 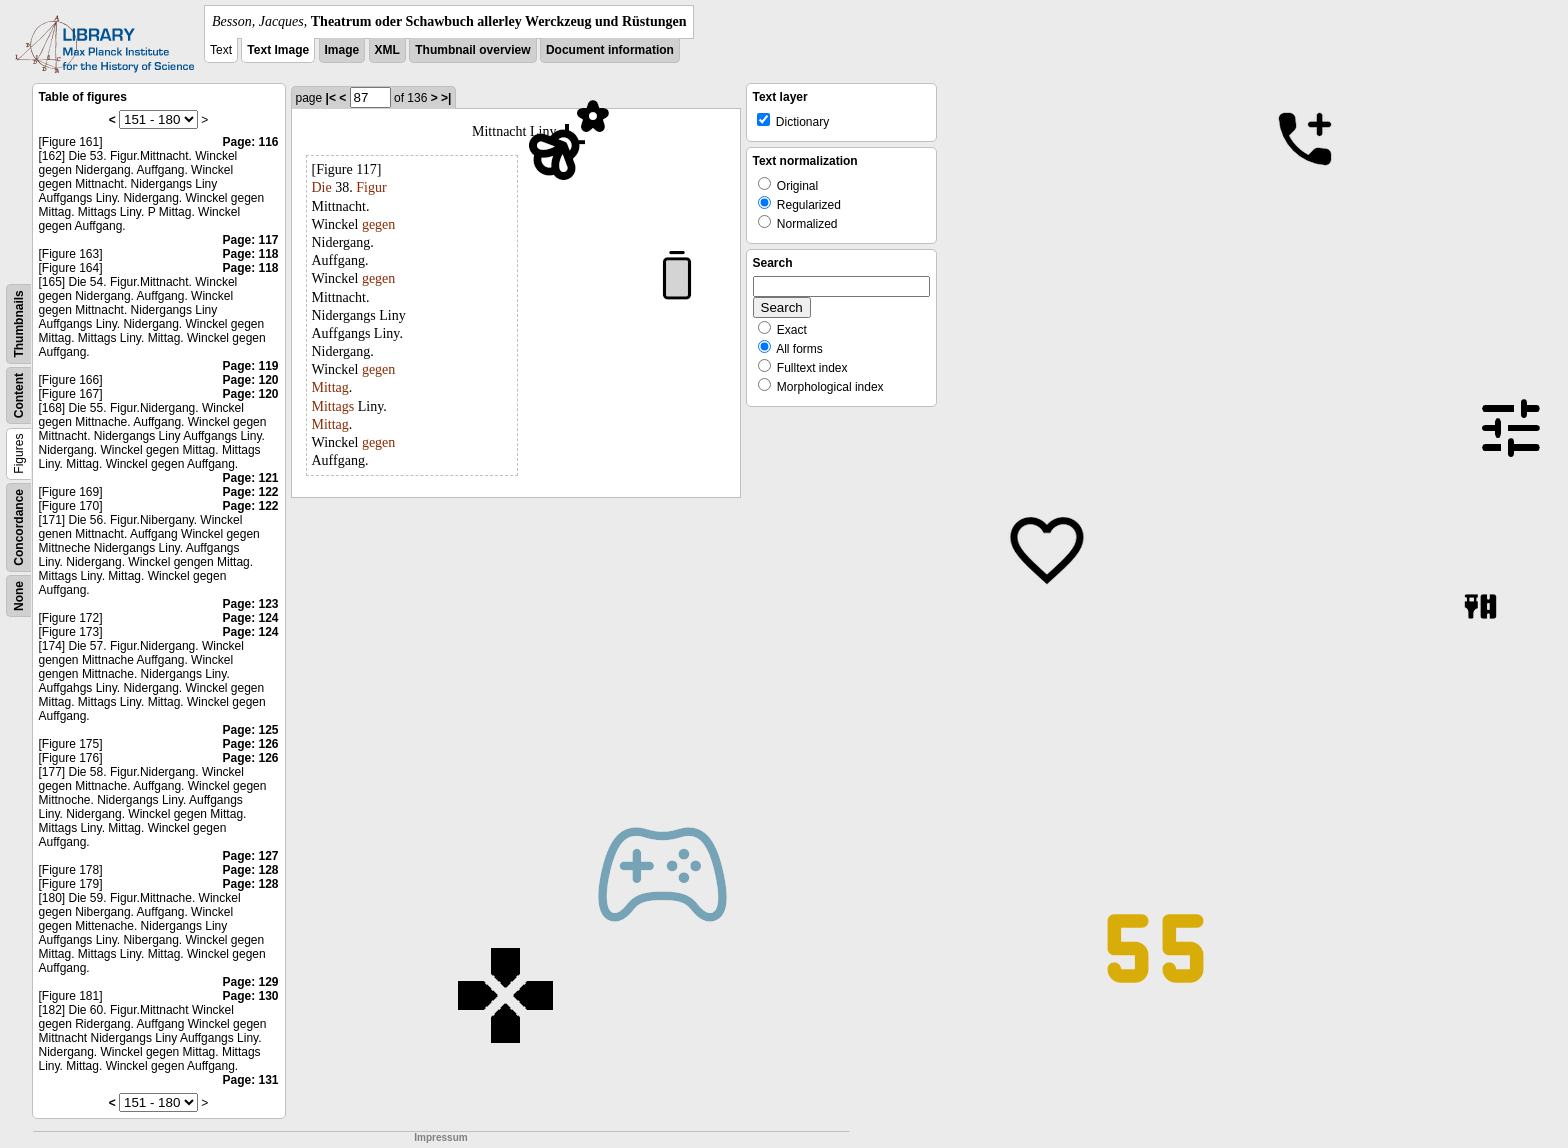 I want to click on indicates battery is completely drained, so click(x=677, y=276).